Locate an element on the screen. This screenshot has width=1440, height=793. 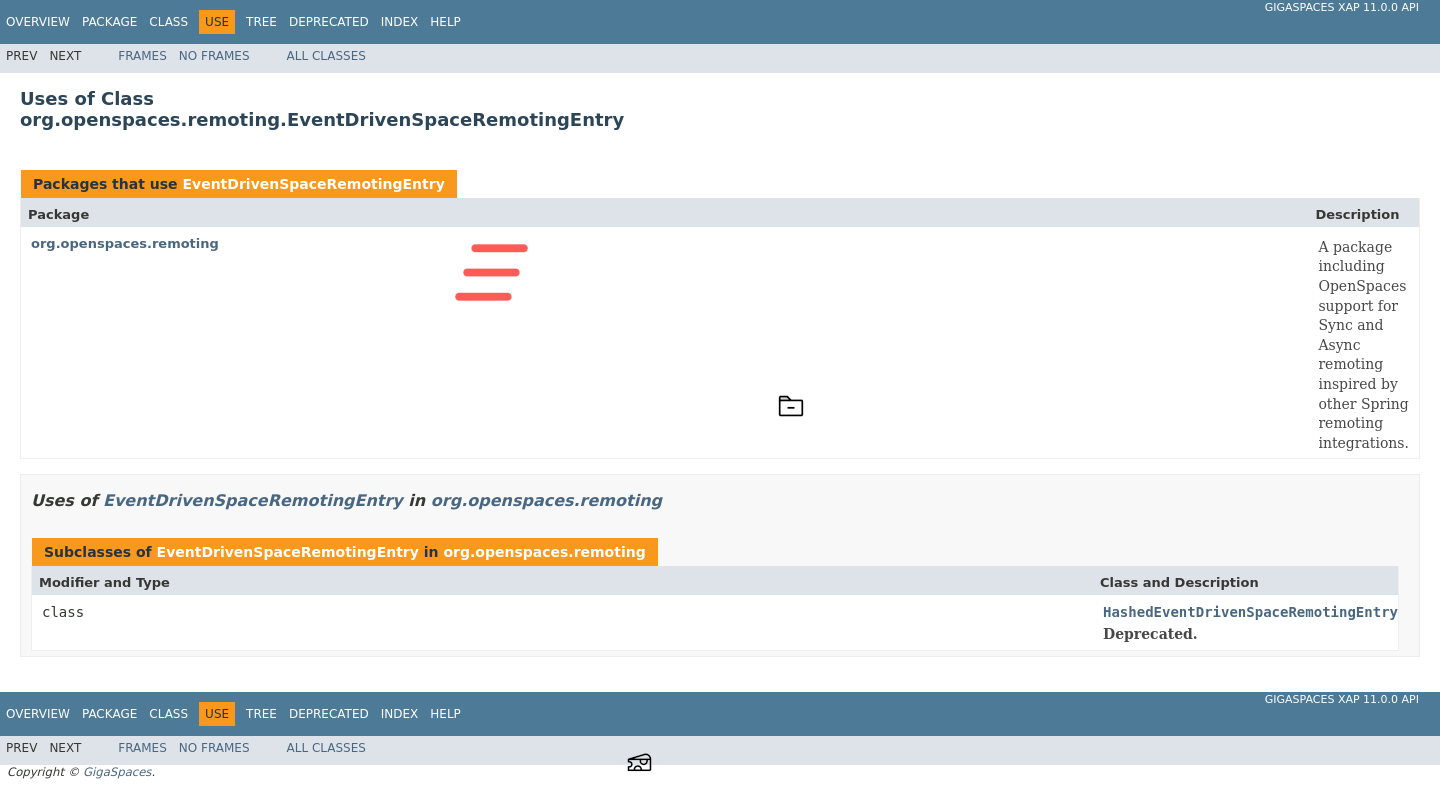
clear all items from a list is located at coordinates (491, 272).